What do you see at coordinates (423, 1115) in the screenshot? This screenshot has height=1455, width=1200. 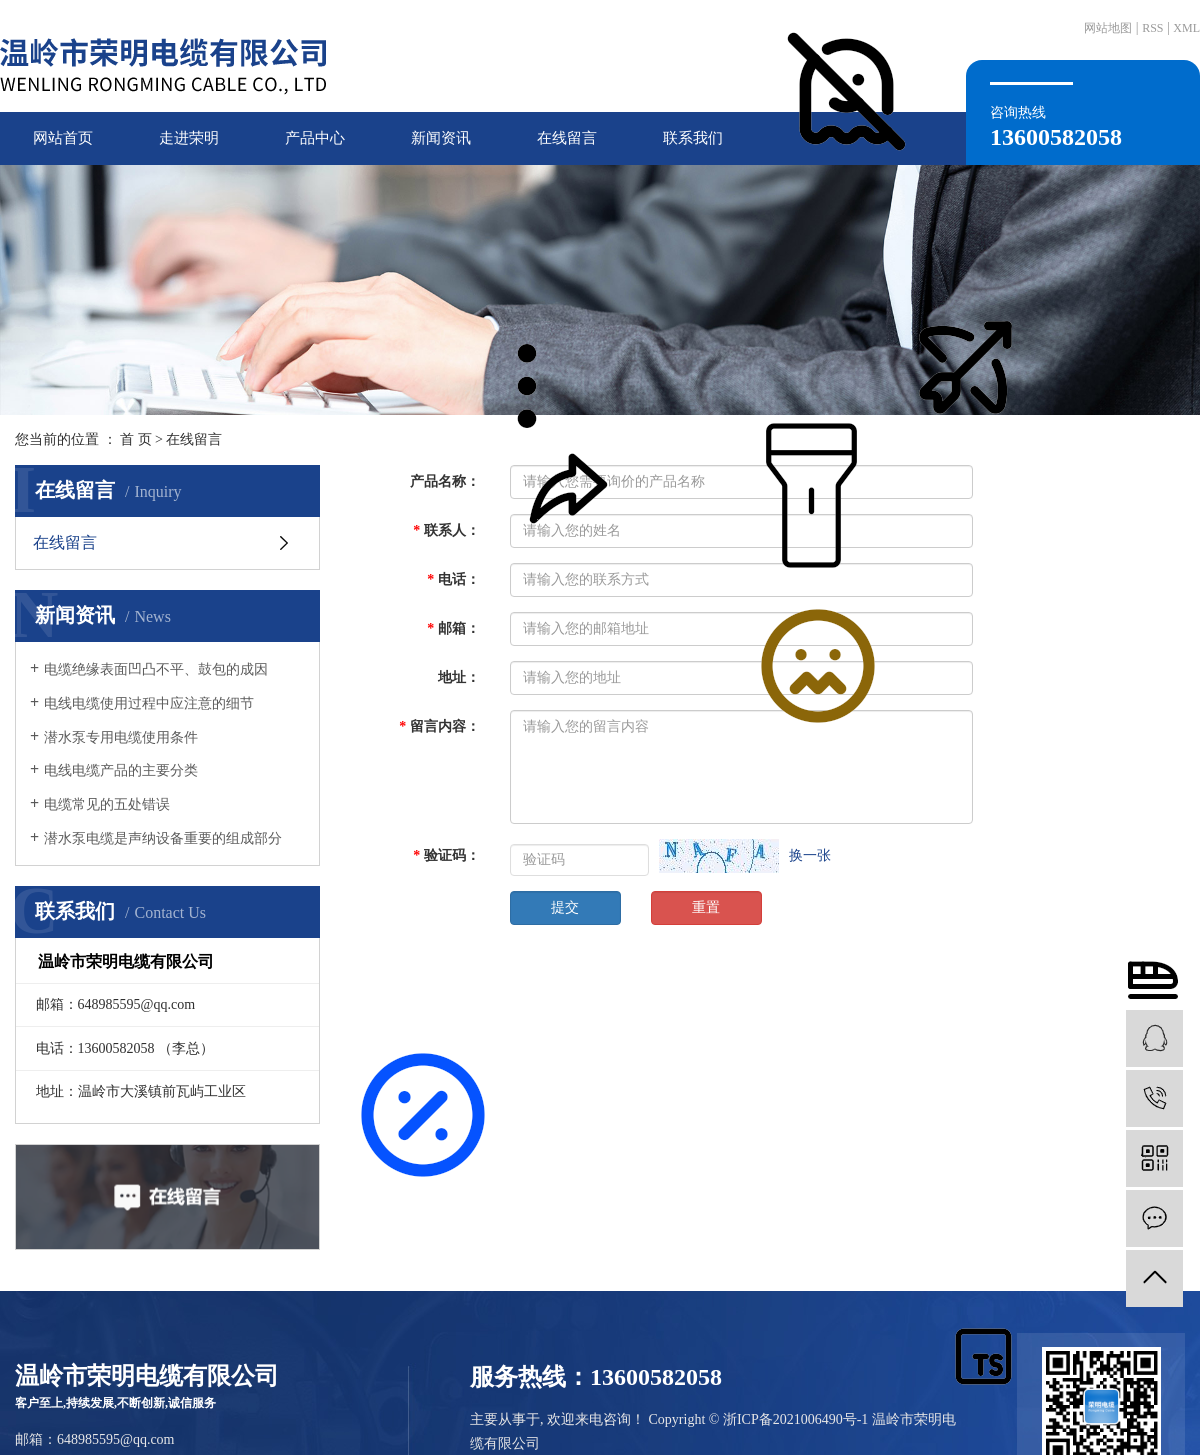 I see `view discount or percentage-based promotion` at bounding box center [423, 1115].